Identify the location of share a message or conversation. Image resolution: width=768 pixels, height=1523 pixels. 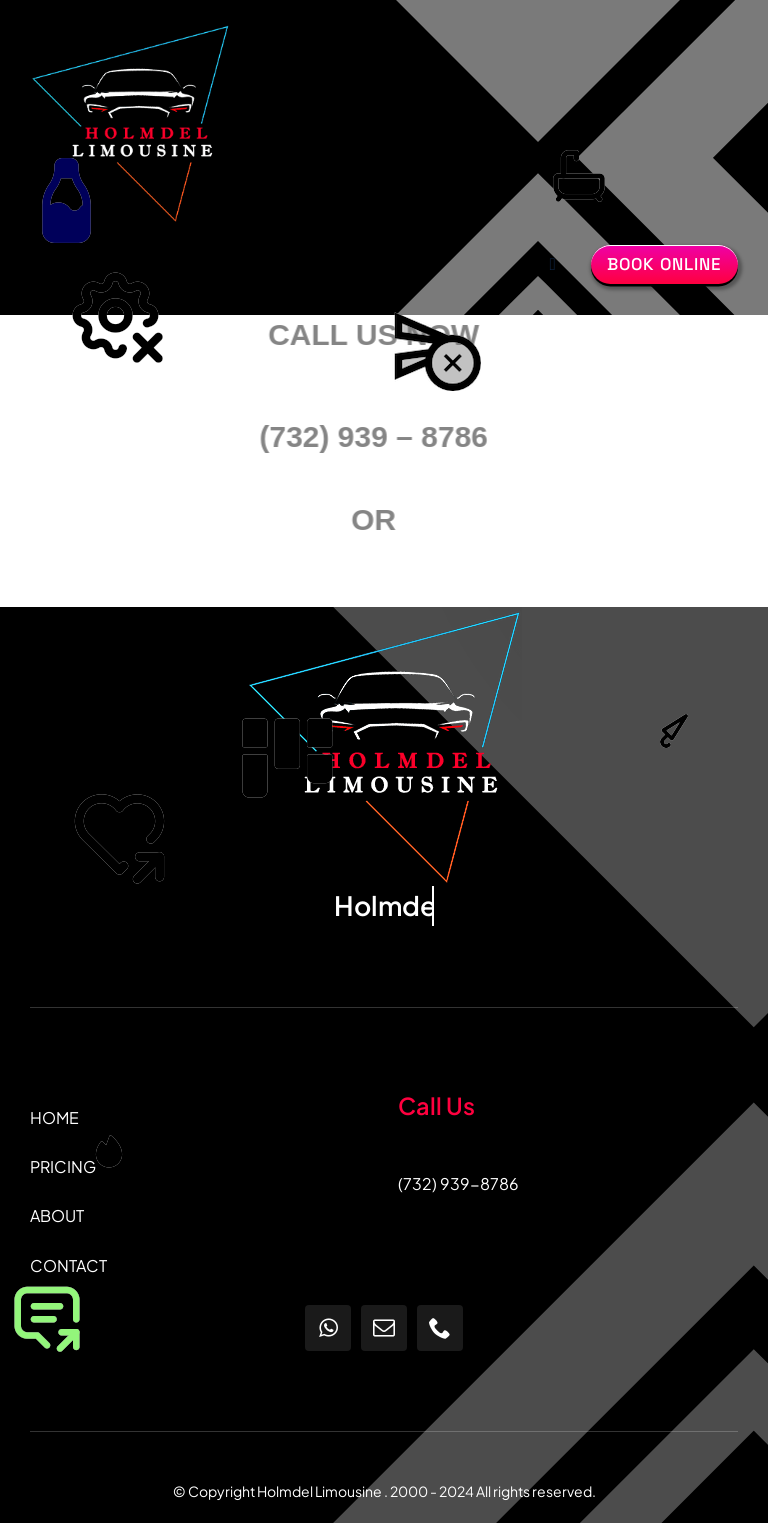
(47, 1316).